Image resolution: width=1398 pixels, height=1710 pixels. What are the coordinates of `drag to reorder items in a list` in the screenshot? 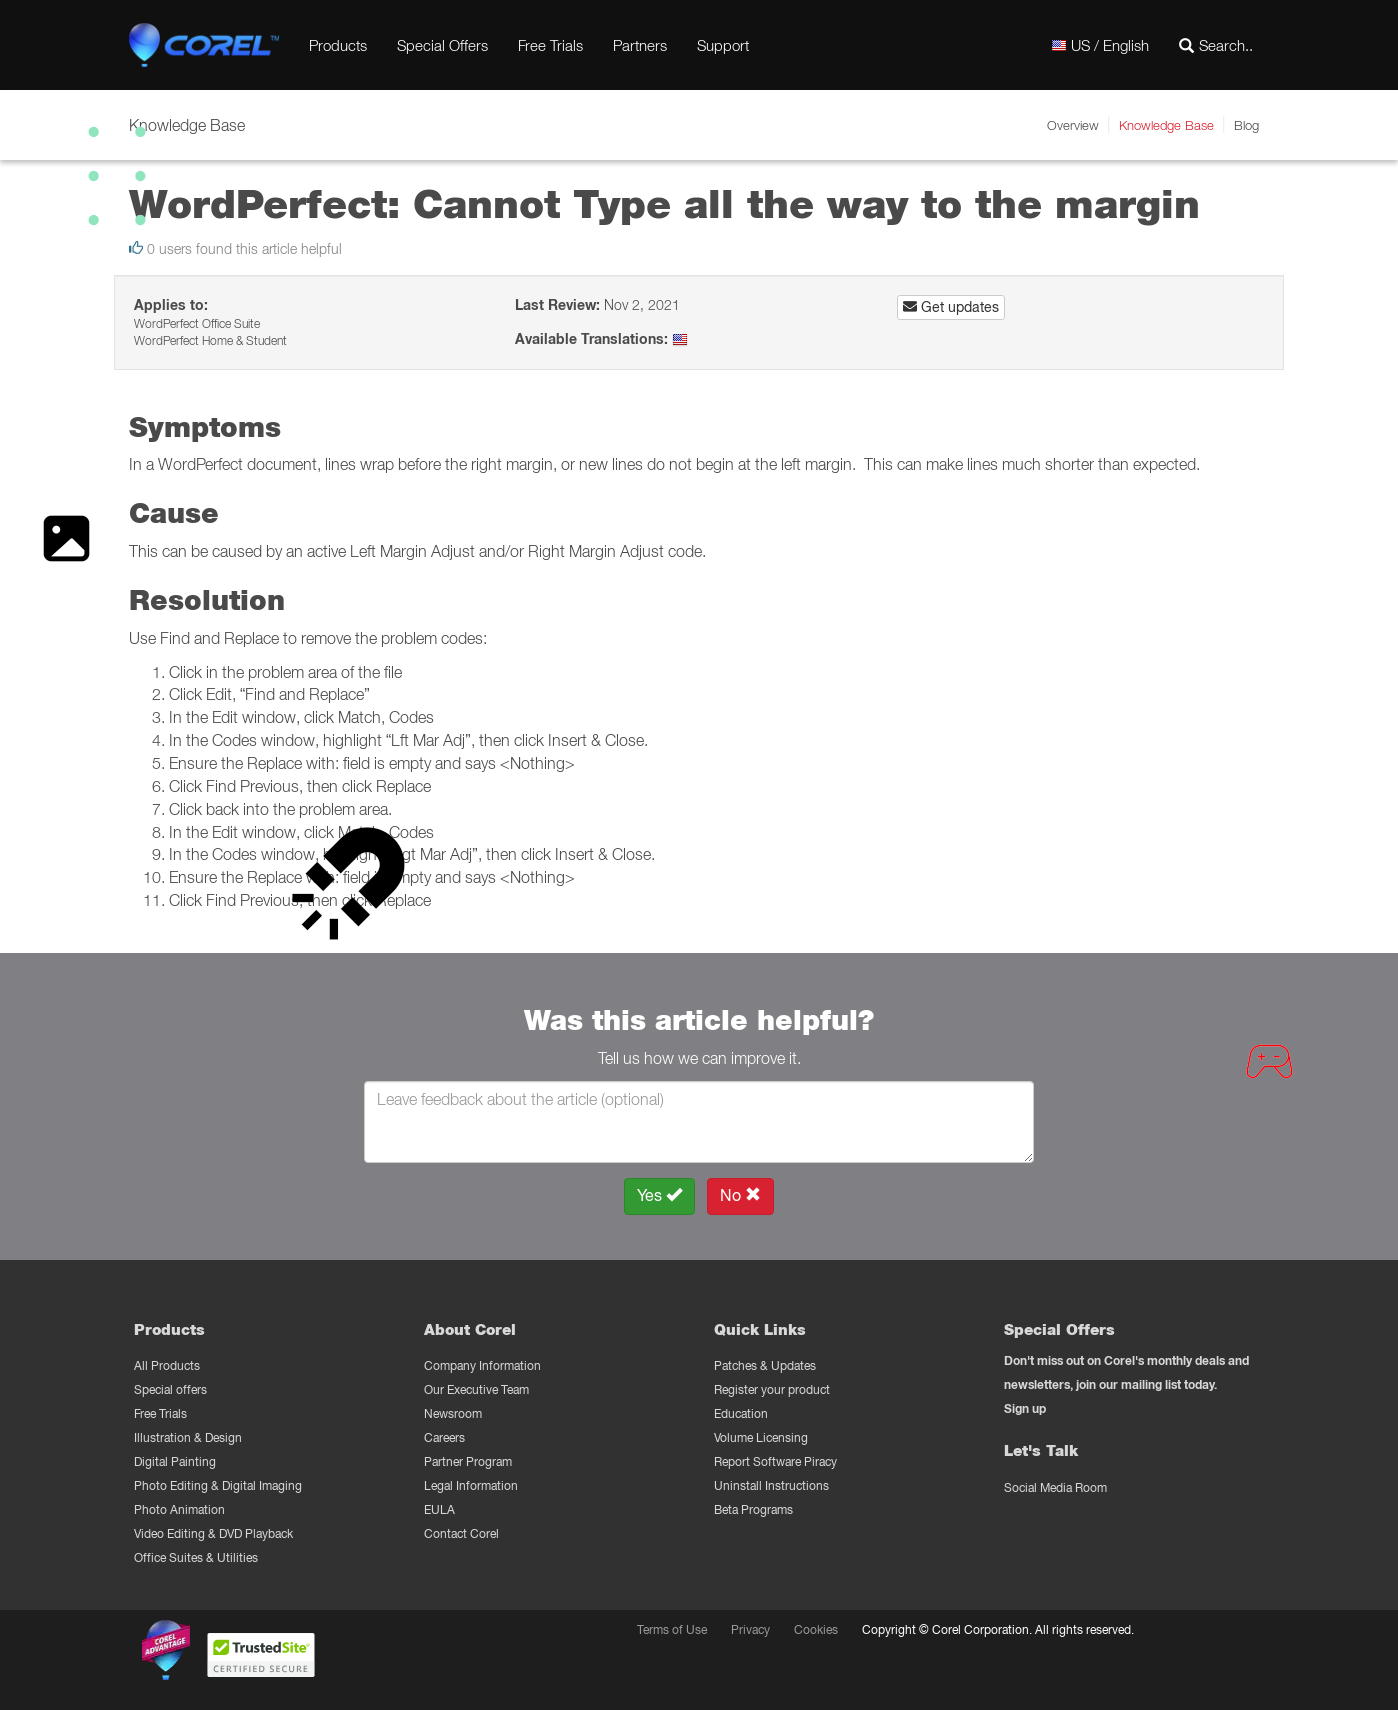 It's located at (117, 176).